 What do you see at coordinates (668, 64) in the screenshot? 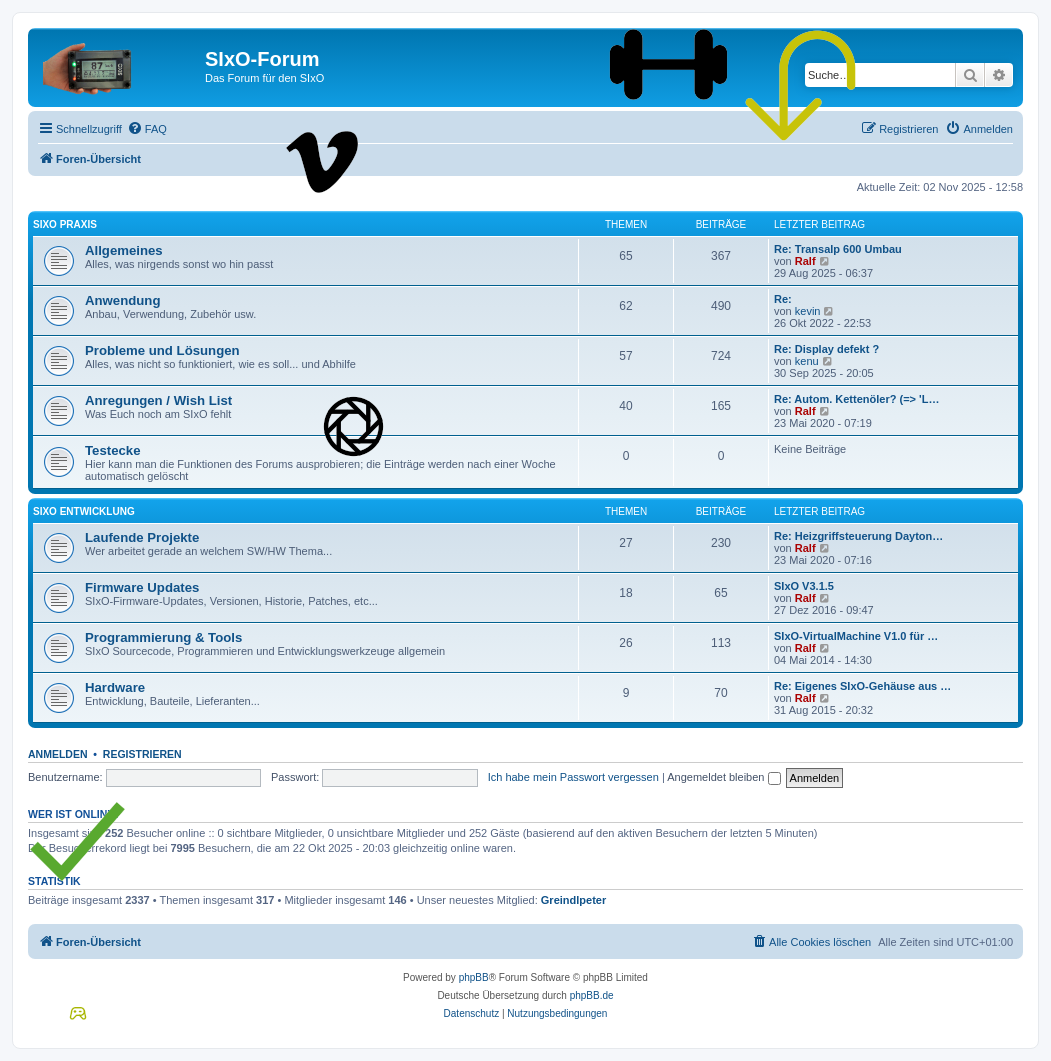
I see `access workout or fitness features` at bounding box center [668, 64].